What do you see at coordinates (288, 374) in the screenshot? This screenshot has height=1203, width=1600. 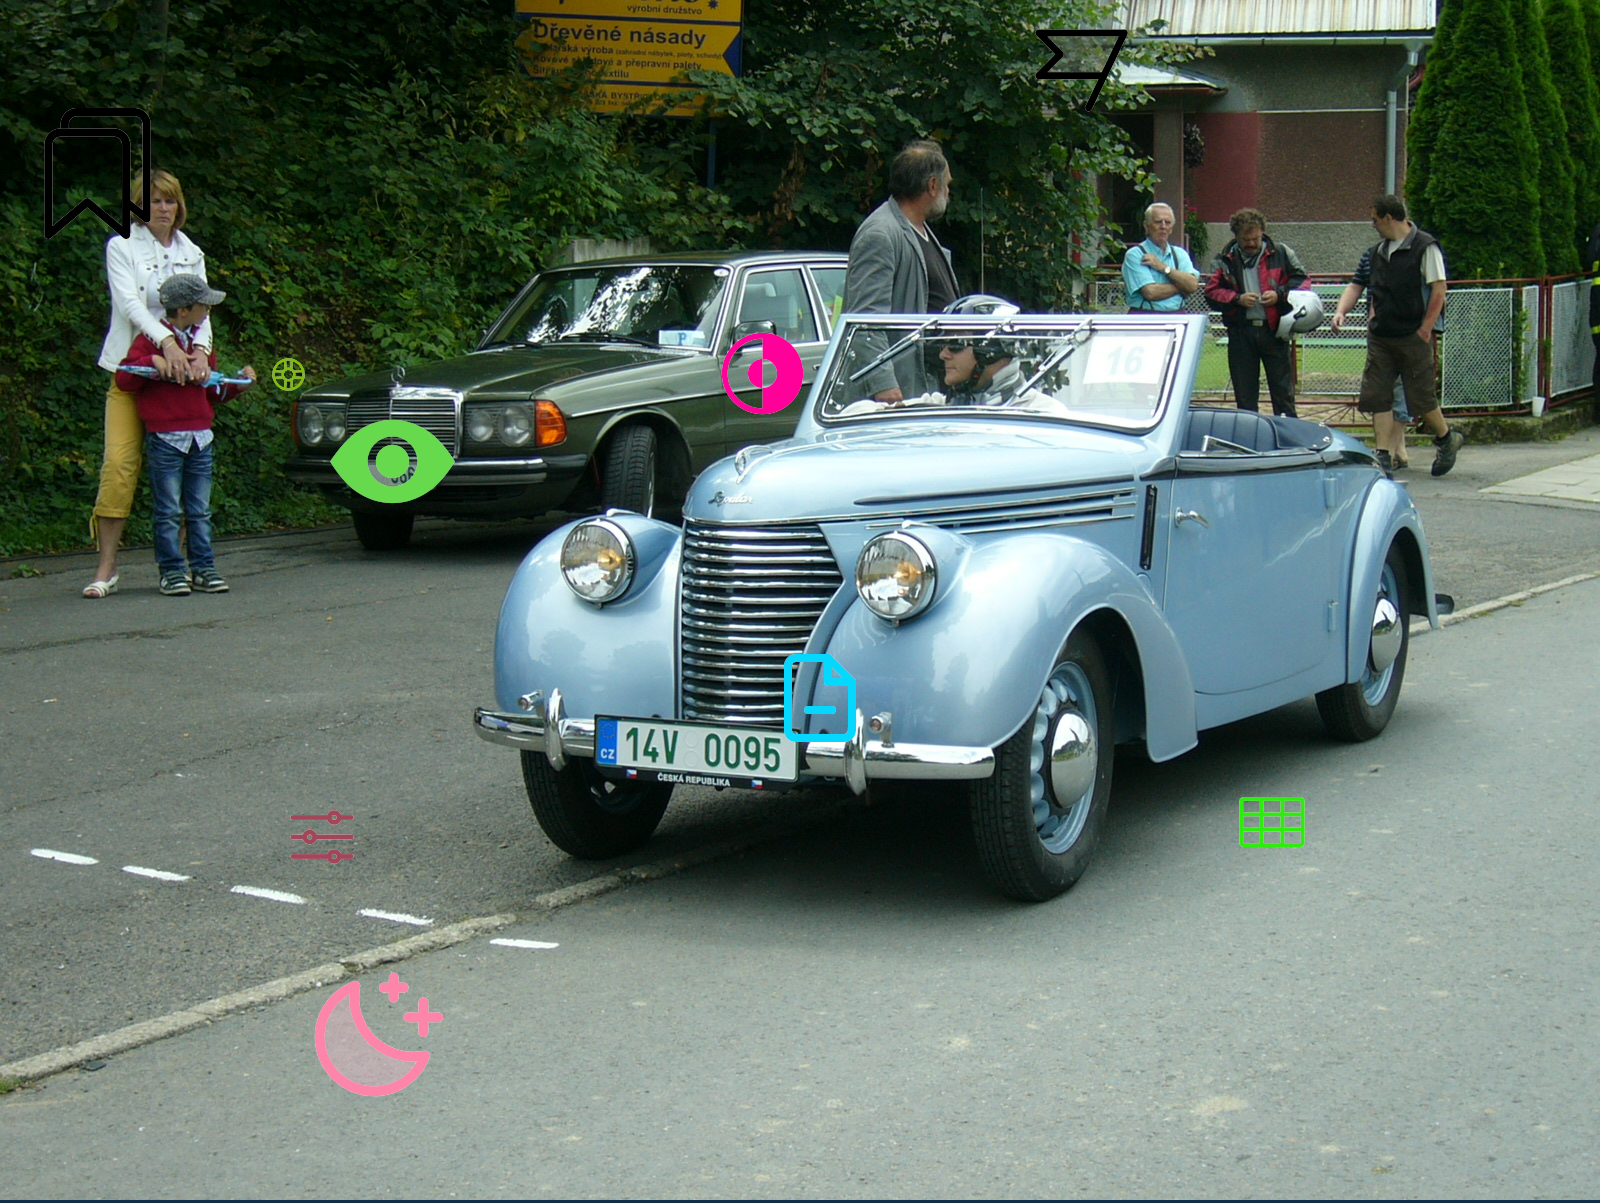 I see `access help or support center` at bounding box center [288, 374].